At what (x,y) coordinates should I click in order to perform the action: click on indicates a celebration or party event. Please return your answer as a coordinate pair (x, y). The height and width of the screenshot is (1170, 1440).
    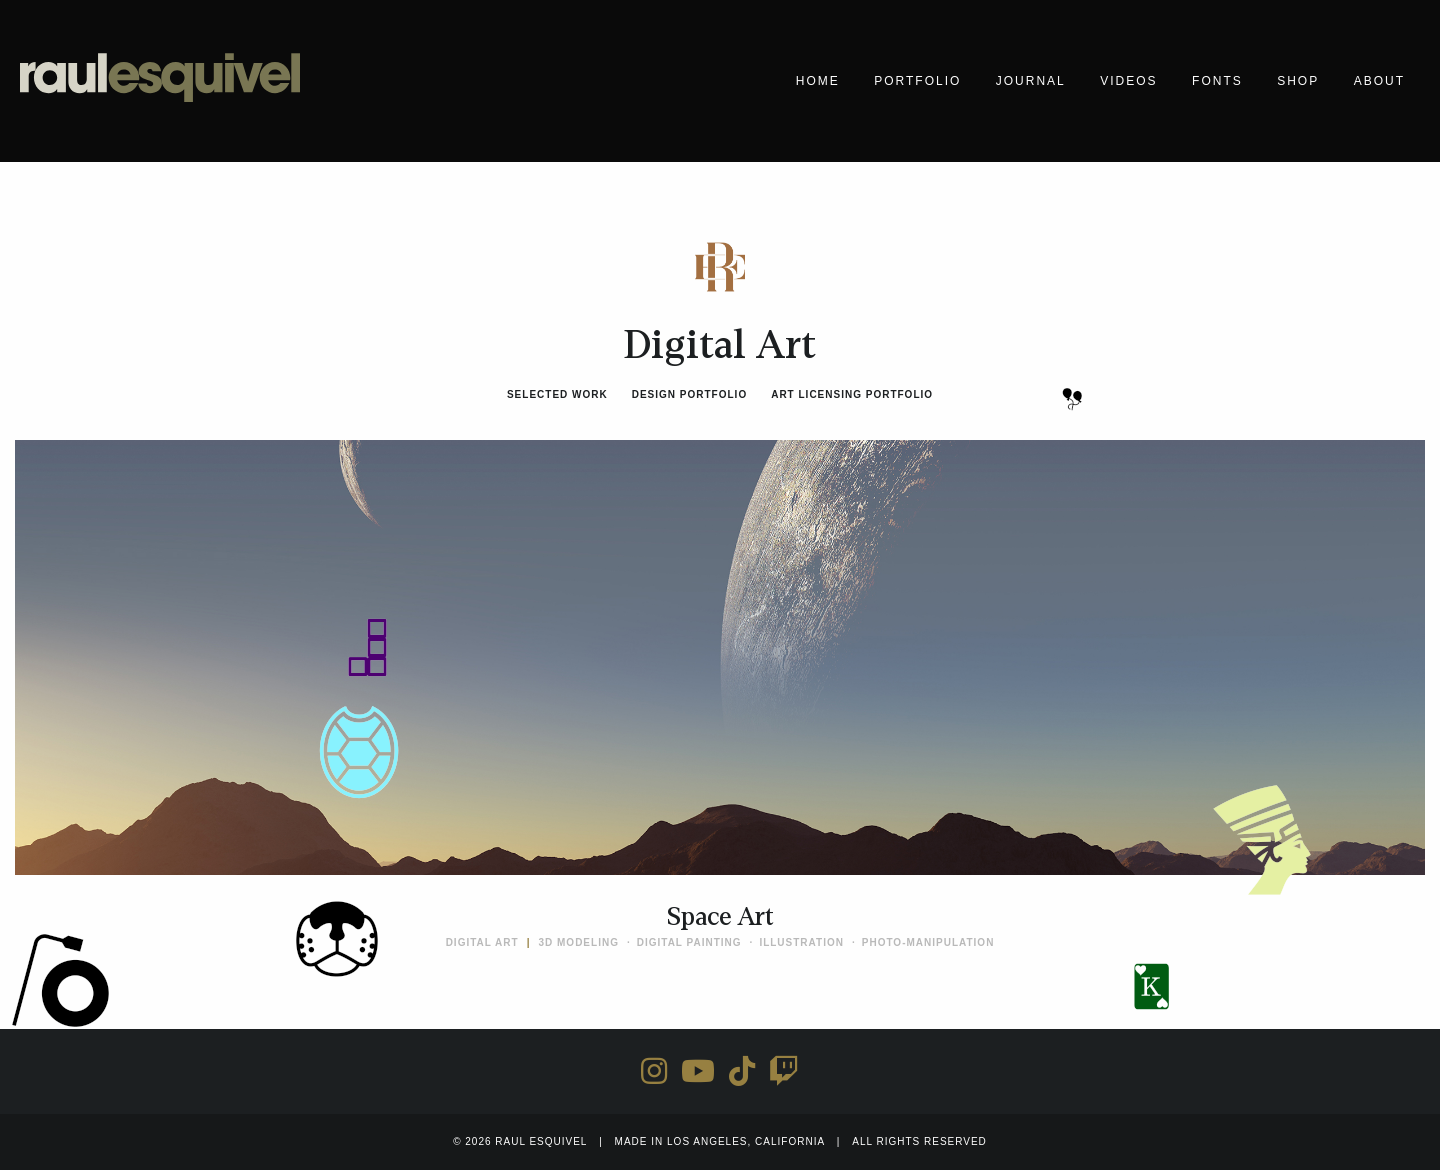
    Looking at the image, I should click on (1072, 399).